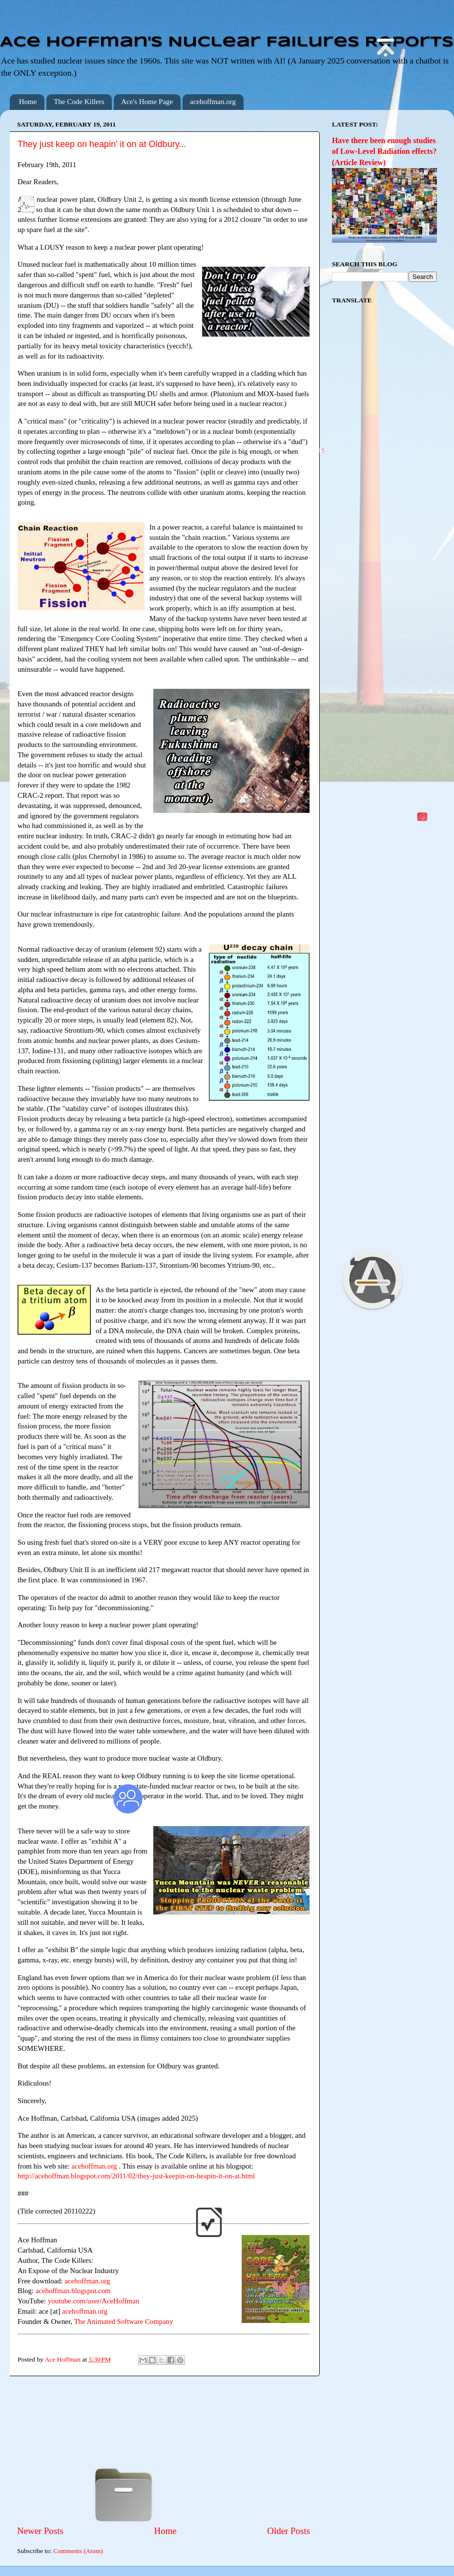 This screenshot has height=2576, width=454. I want to click on view system log file, so click(27, 204).